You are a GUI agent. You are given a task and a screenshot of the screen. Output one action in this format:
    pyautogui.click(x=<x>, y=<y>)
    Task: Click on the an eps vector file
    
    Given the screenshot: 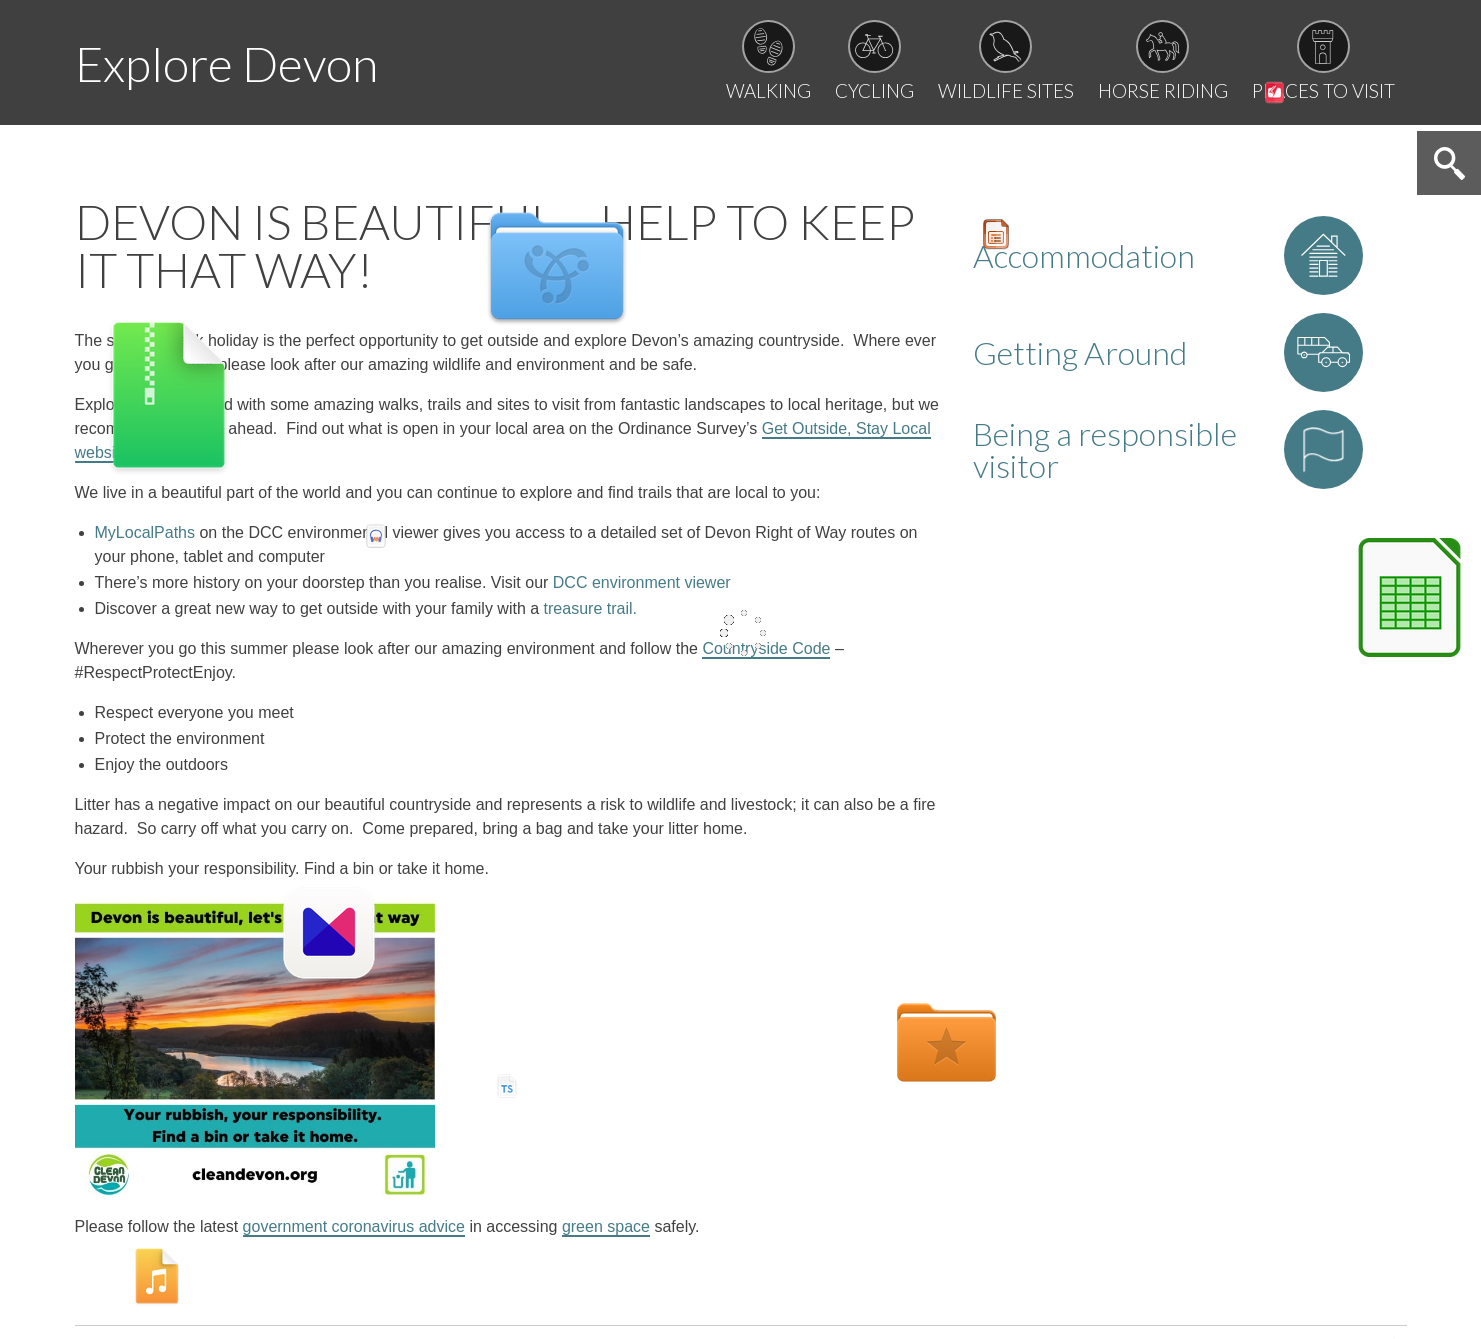 What is the action you would take?
    pyautogui.click(x=1274, y=92)
    